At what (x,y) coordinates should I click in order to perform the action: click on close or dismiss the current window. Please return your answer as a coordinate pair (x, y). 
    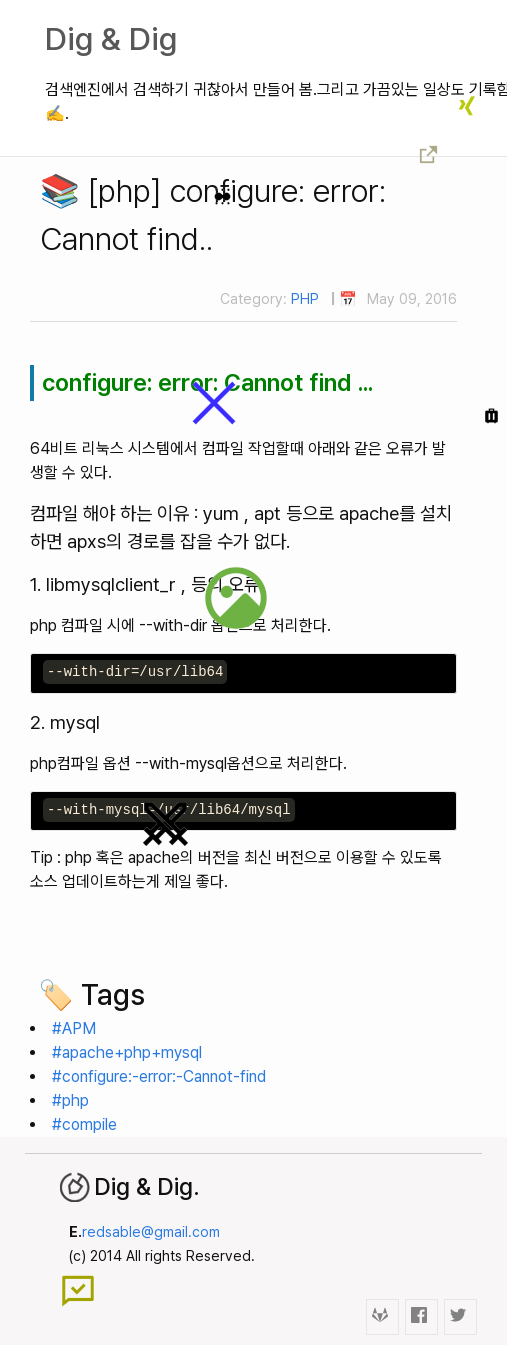
    Looking at the image, I should click on (214, 403).